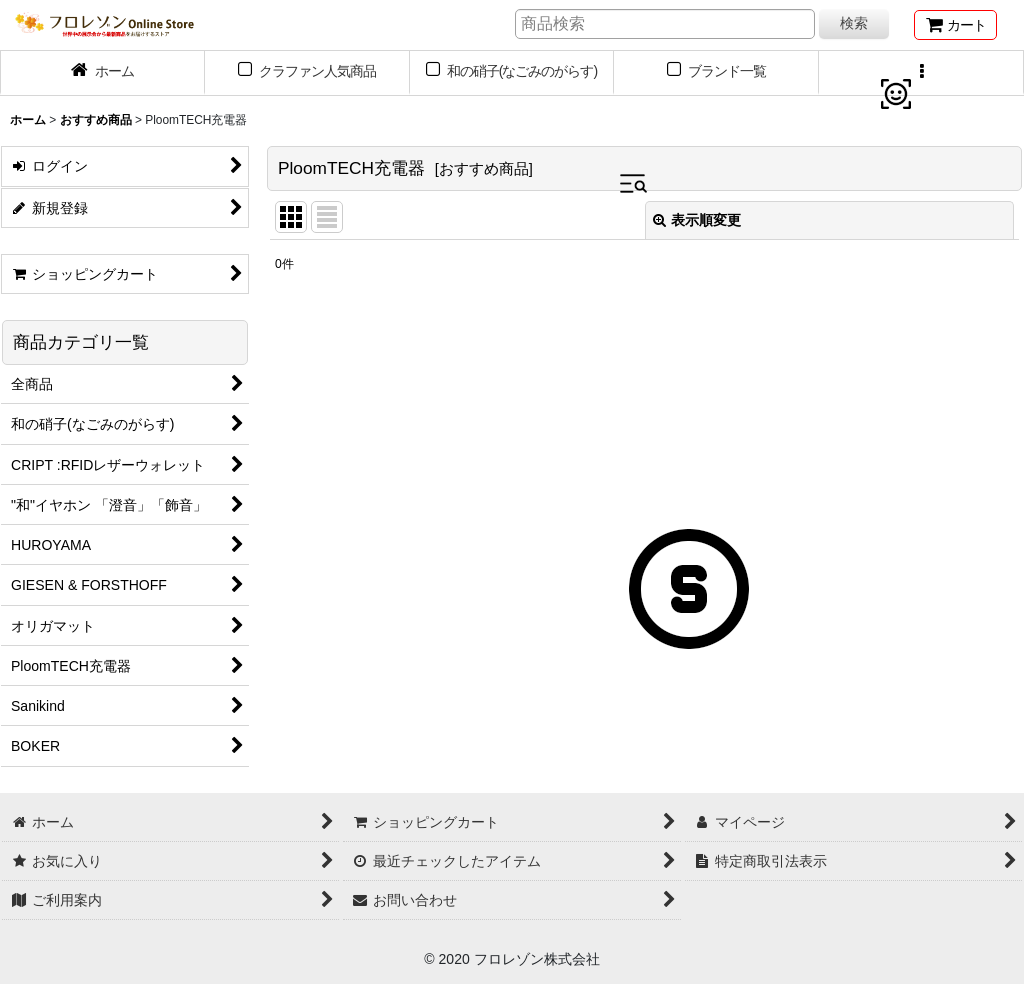 This screenshot has width=1024, height=984. I want to click on scan face to unlock or authenticate, so click(896, 94).